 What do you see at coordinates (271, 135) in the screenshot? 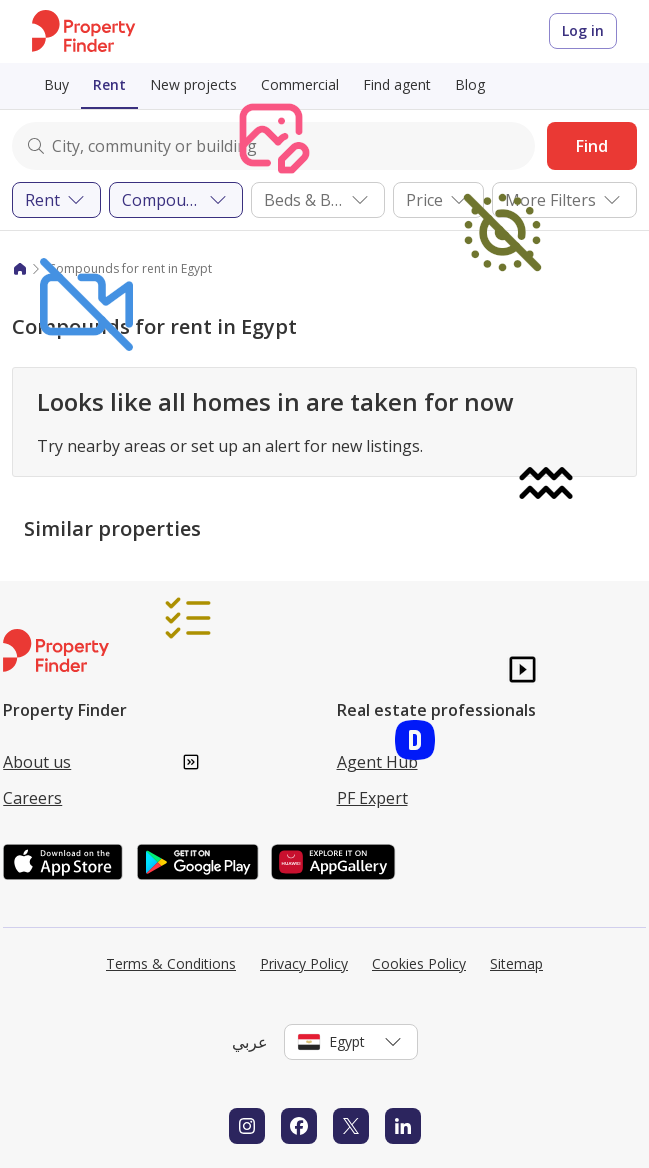
I see `edit or modify a photo` at bounding box center [271, 135].